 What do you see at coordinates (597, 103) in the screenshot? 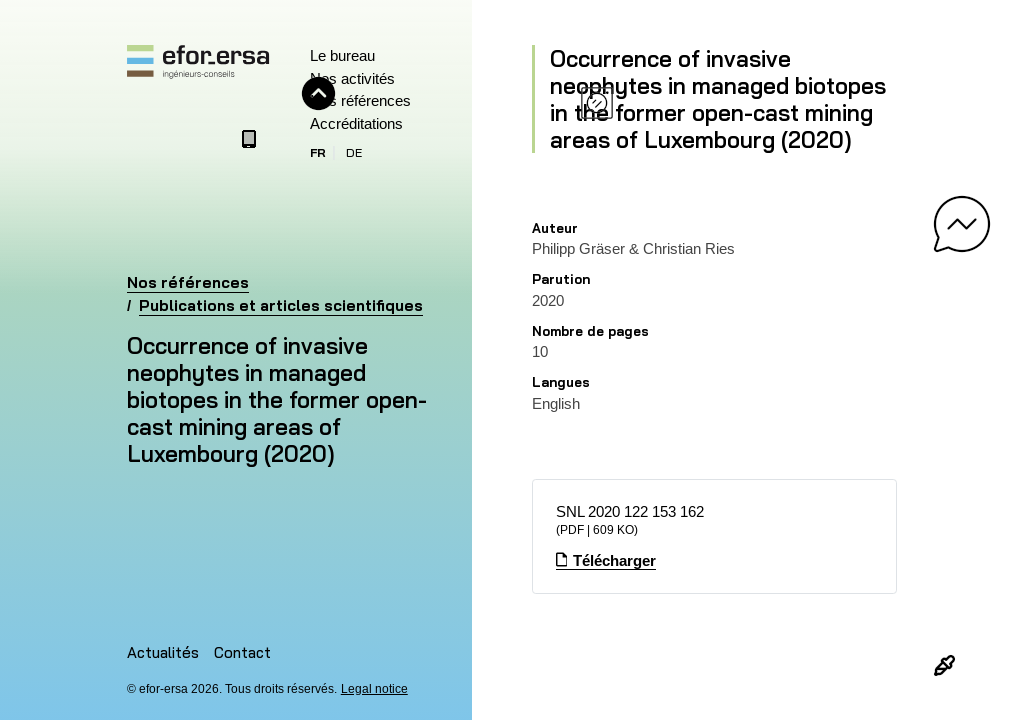
I see `access laundry or appliance controls` at bounding box center [597, 103].